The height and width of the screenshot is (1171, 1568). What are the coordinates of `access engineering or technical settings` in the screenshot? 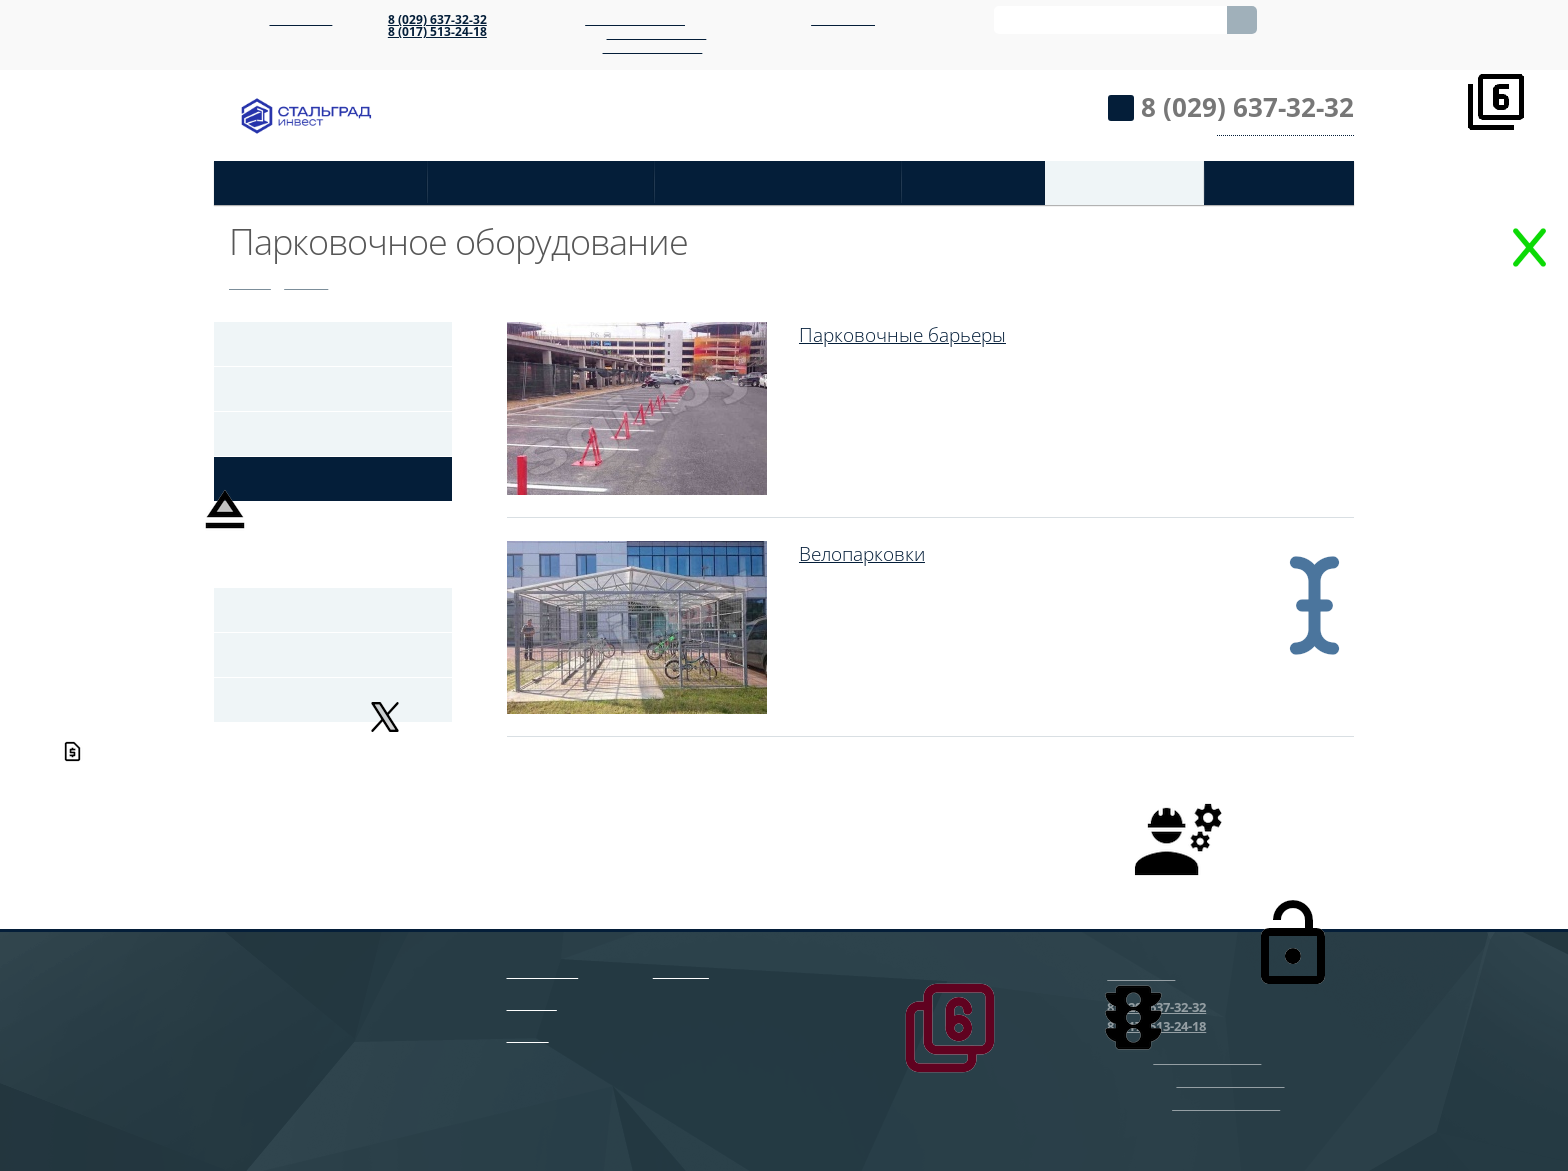 It's located at (1178, 839).